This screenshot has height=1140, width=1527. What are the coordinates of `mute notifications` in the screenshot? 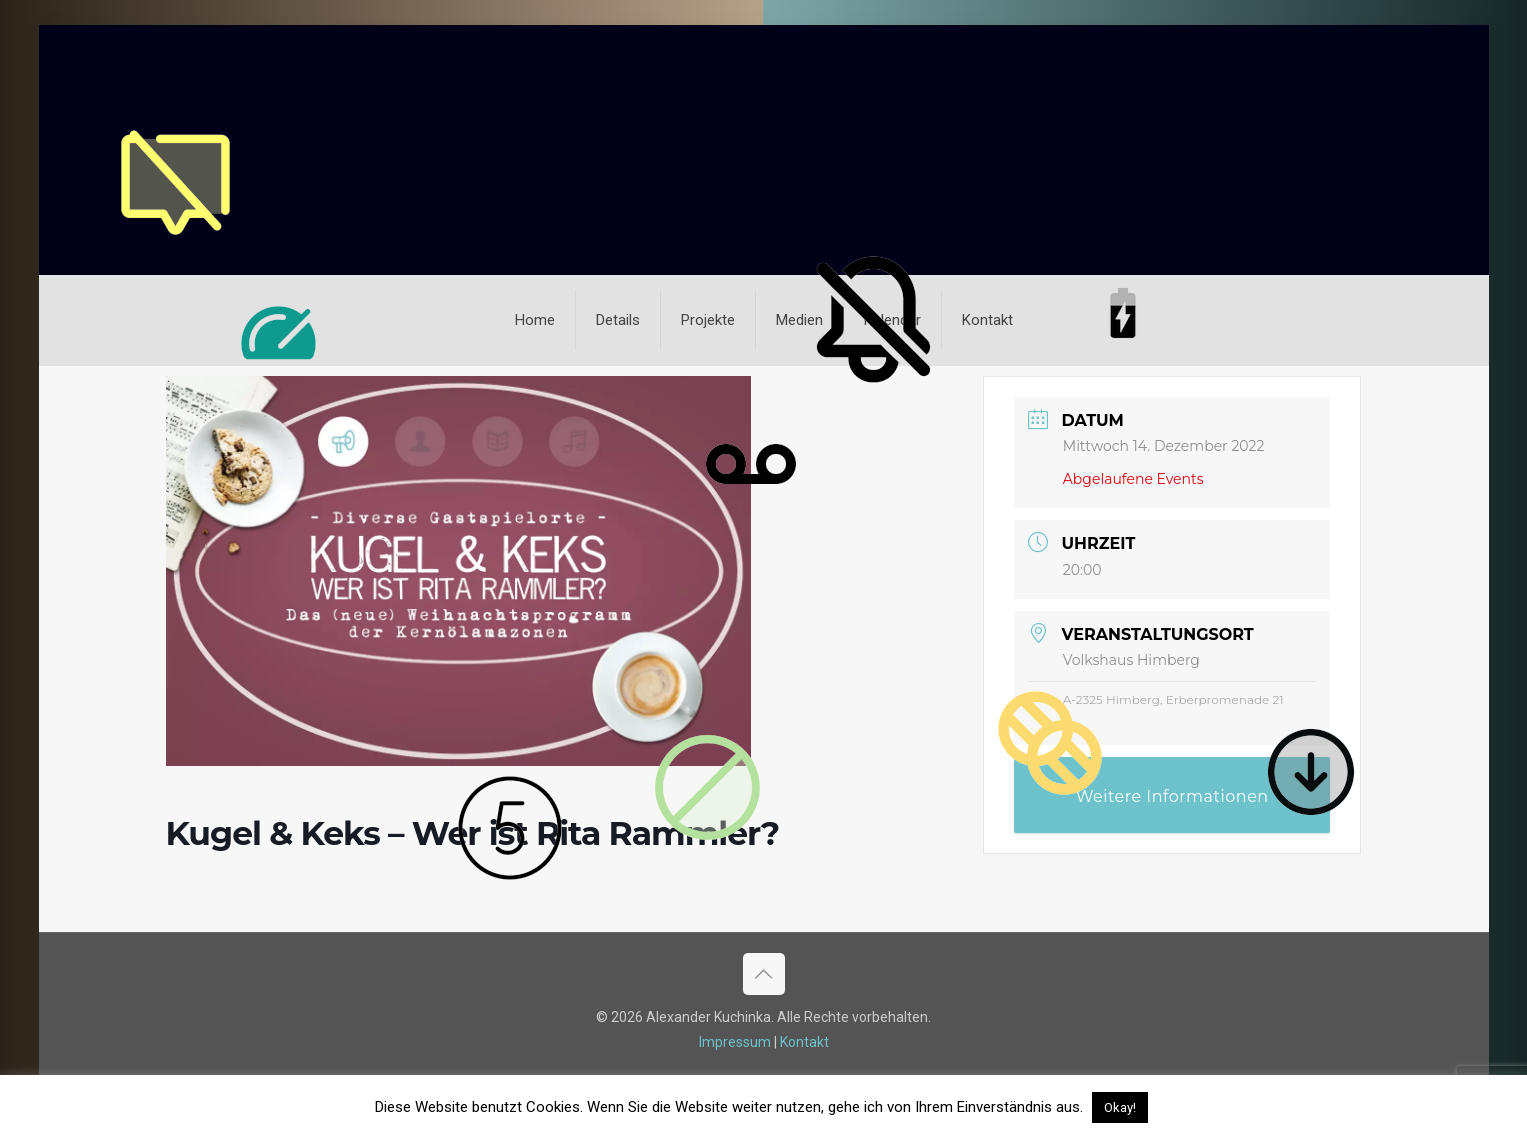 It's located at (873, 319).